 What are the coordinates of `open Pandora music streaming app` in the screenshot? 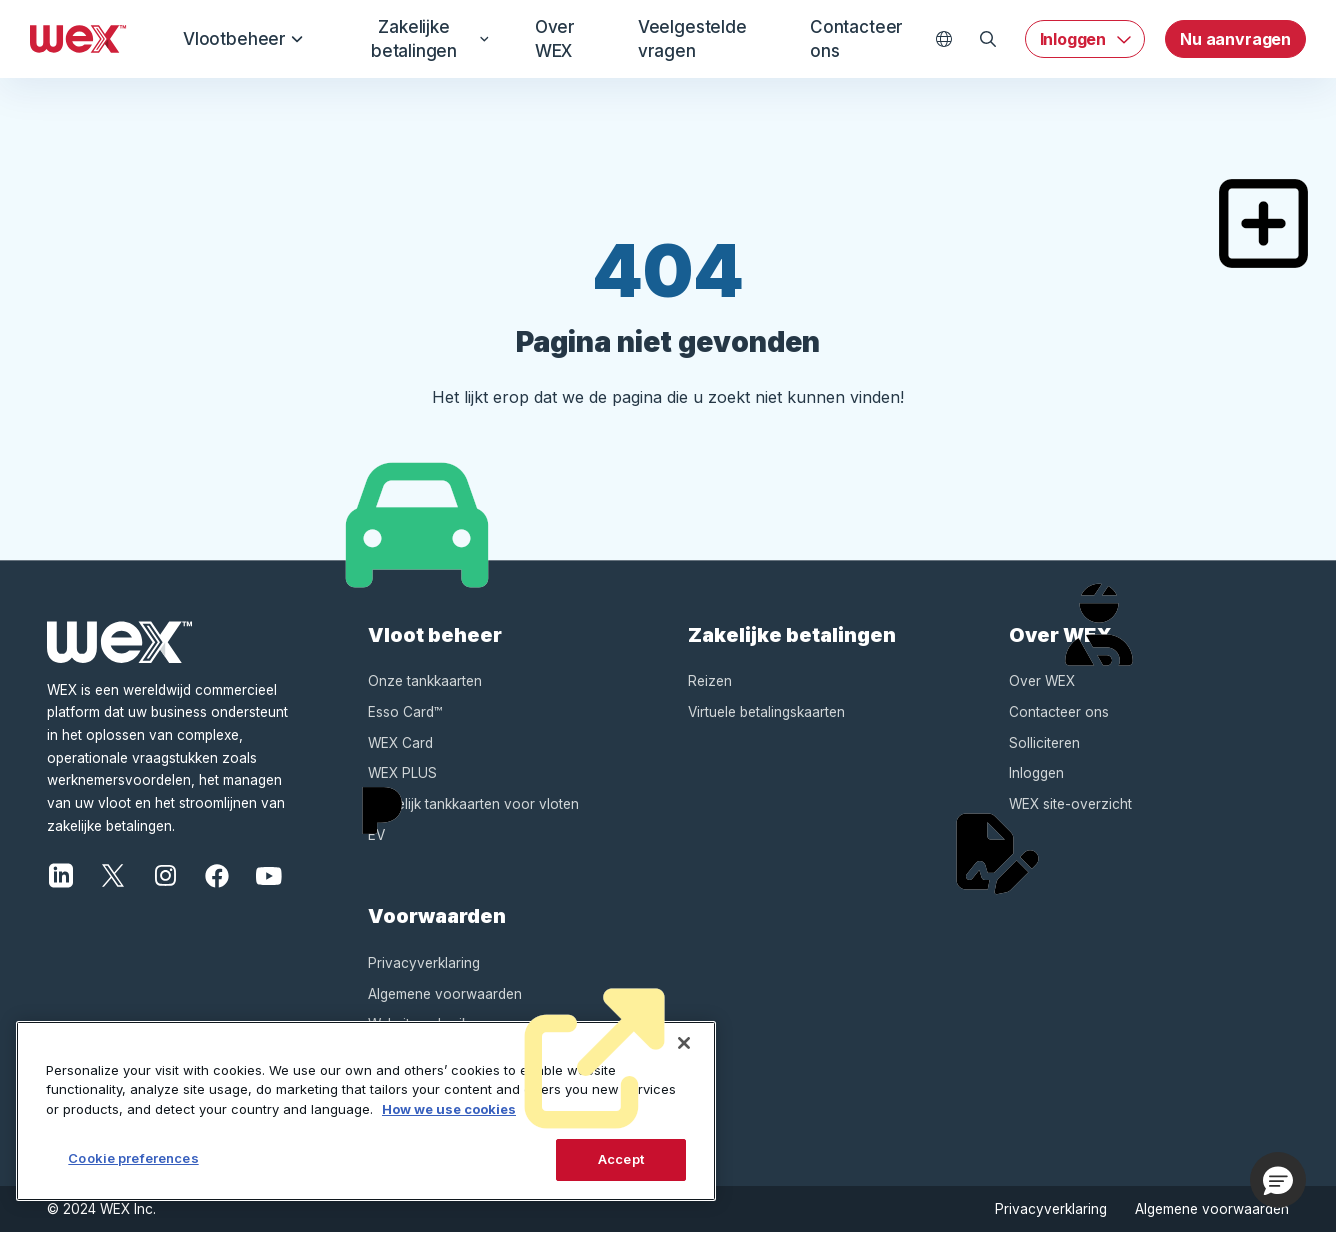 It's located at (382, 810).